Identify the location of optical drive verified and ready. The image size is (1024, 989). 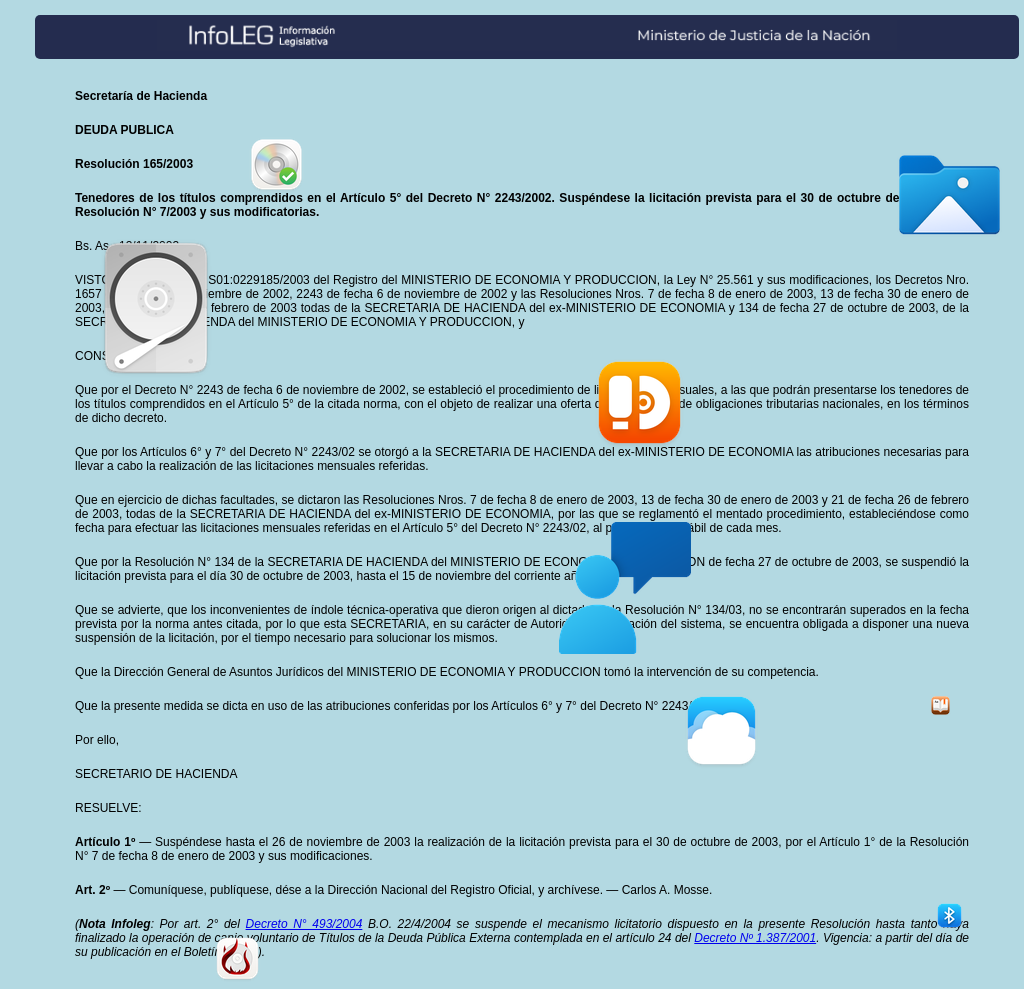
(276, 164).